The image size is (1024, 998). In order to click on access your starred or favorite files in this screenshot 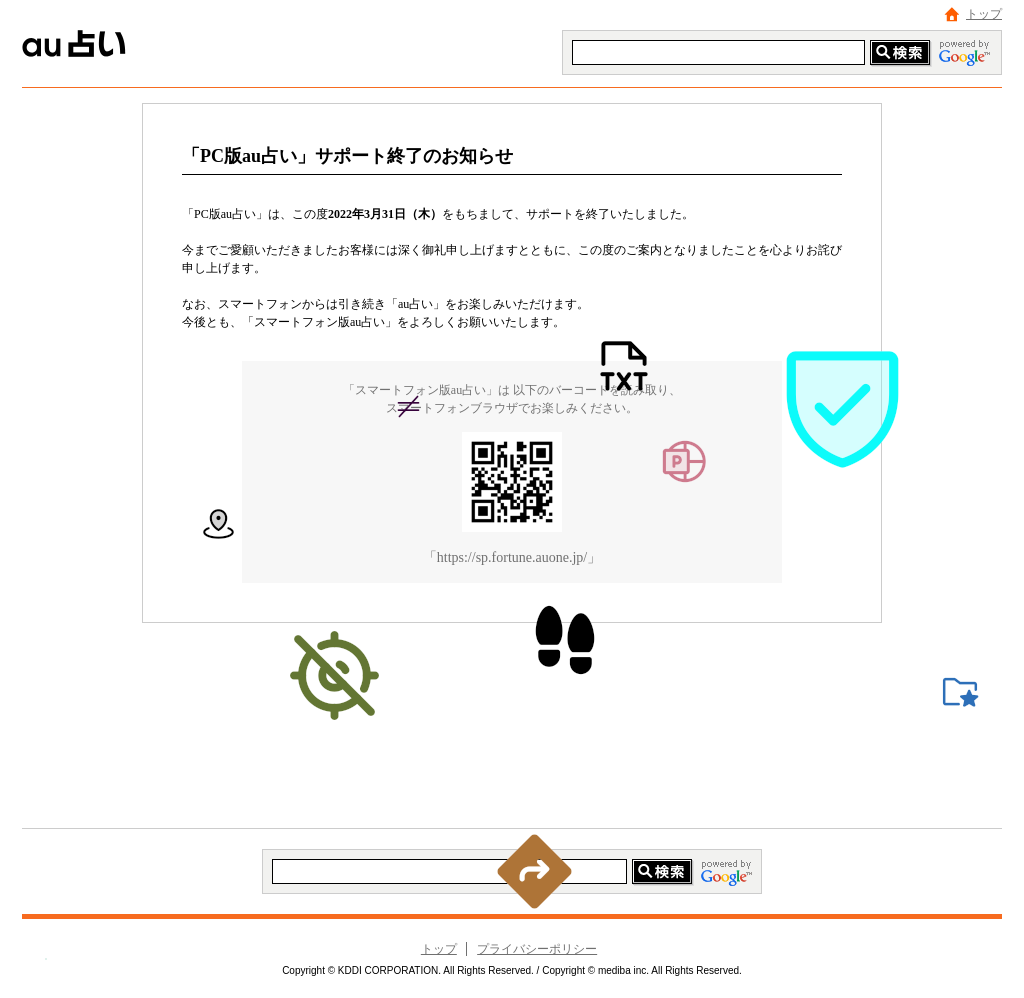, I will do `click(960, 691)`.